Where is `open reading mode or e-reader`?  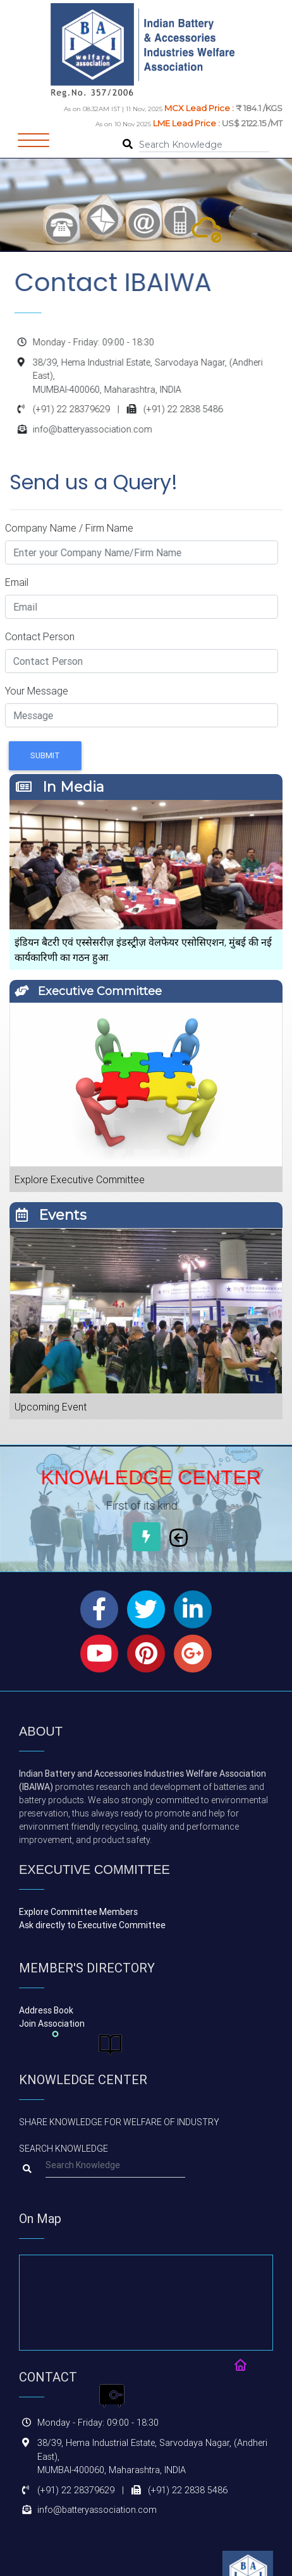
open reading mode or e-reader is located at coordinates (110, 2044).